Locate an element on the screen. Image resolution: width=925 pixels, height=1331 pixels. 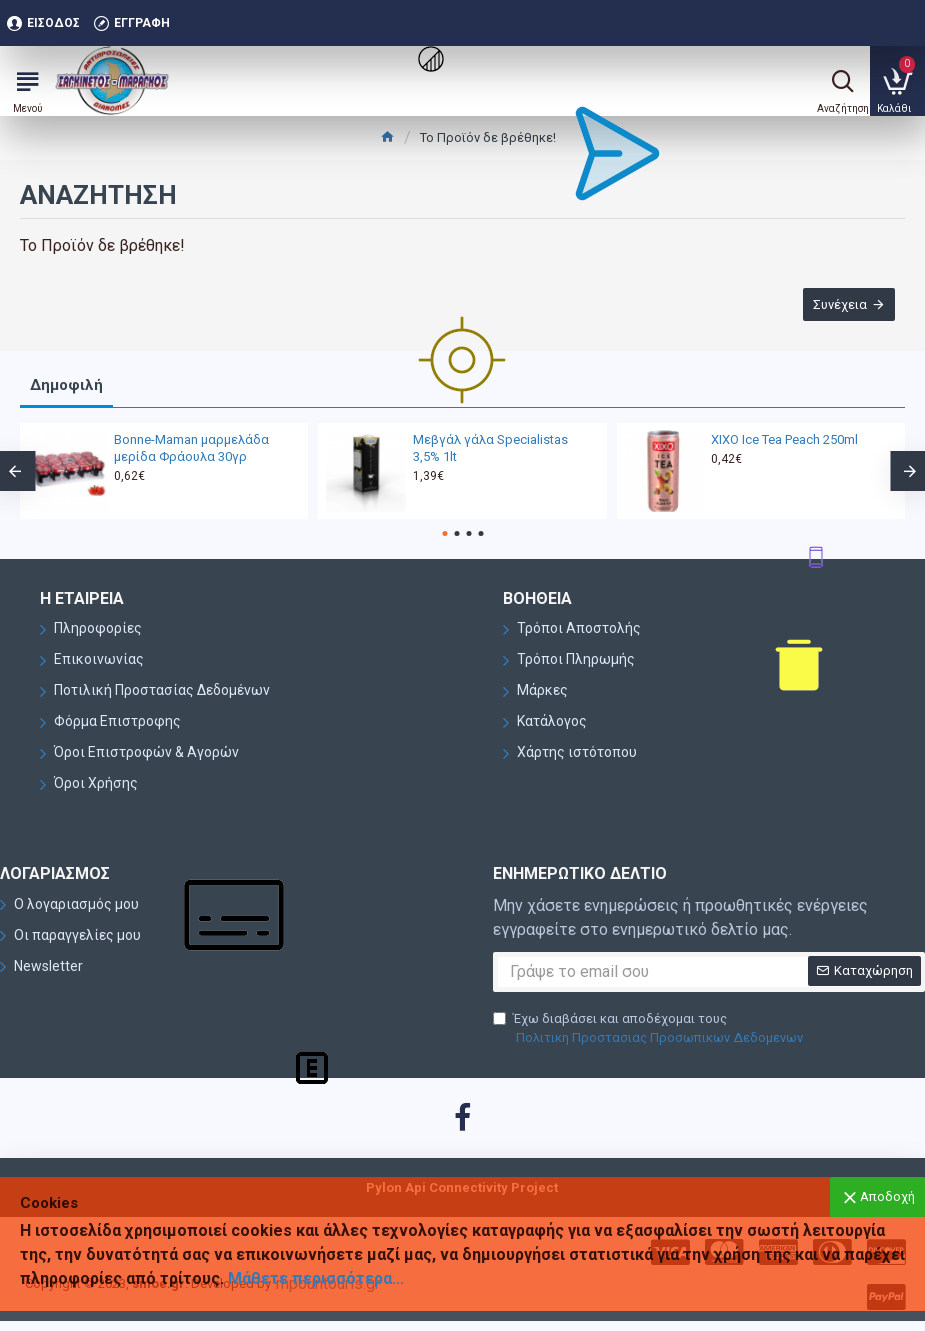
delete an item is located at coordinates (799, 667).